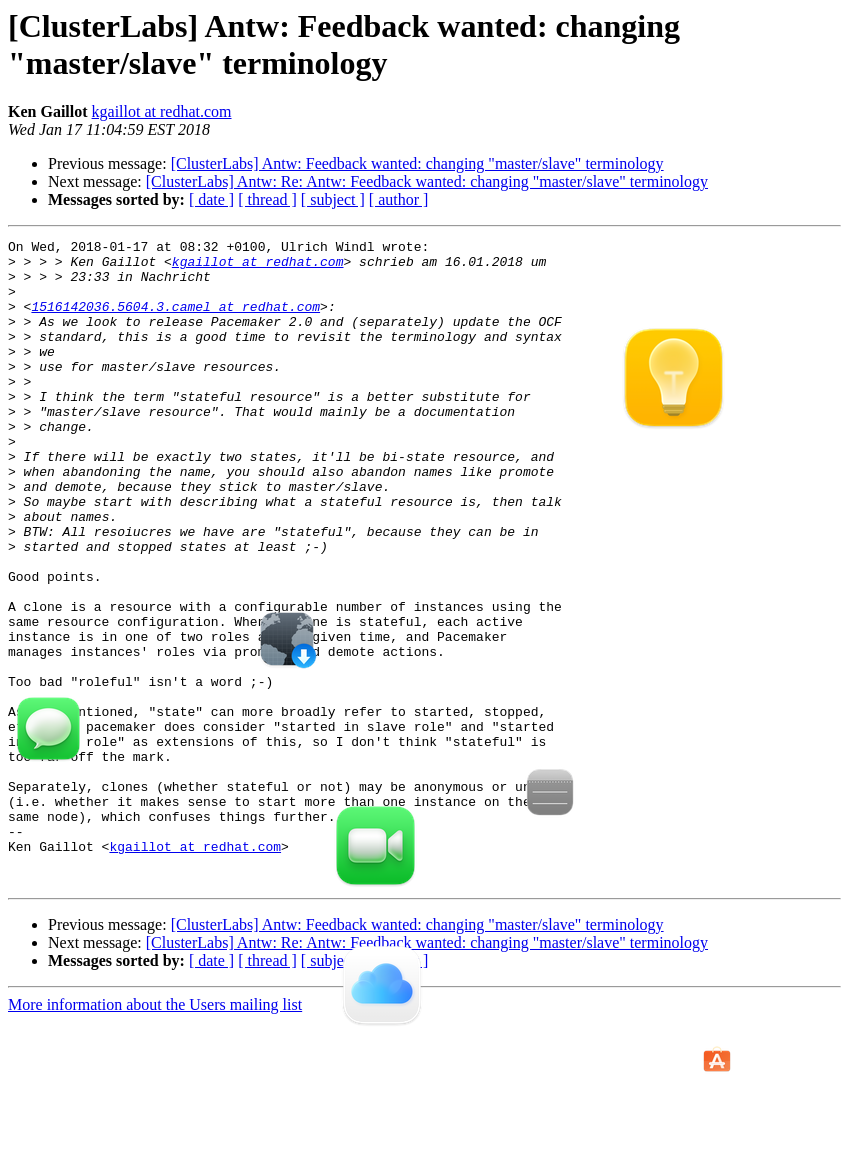 Image resolution: width=849 pixels, height=1151 pixels. I want to click on open xdman download manager, so click(287, 639).